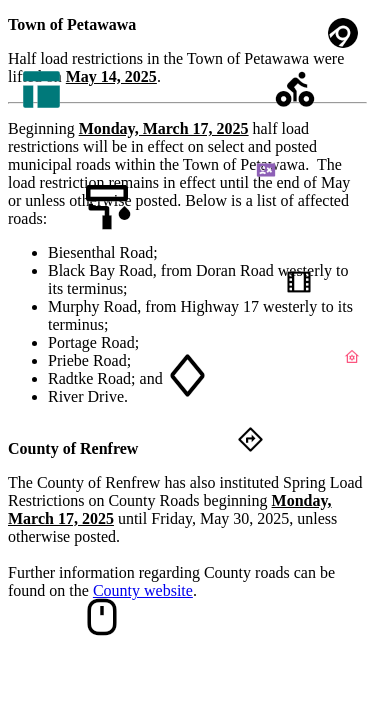 Image resolution: width=375 pixels, height=720 pixels. I want to click on access video or film content, so click(299, 282).